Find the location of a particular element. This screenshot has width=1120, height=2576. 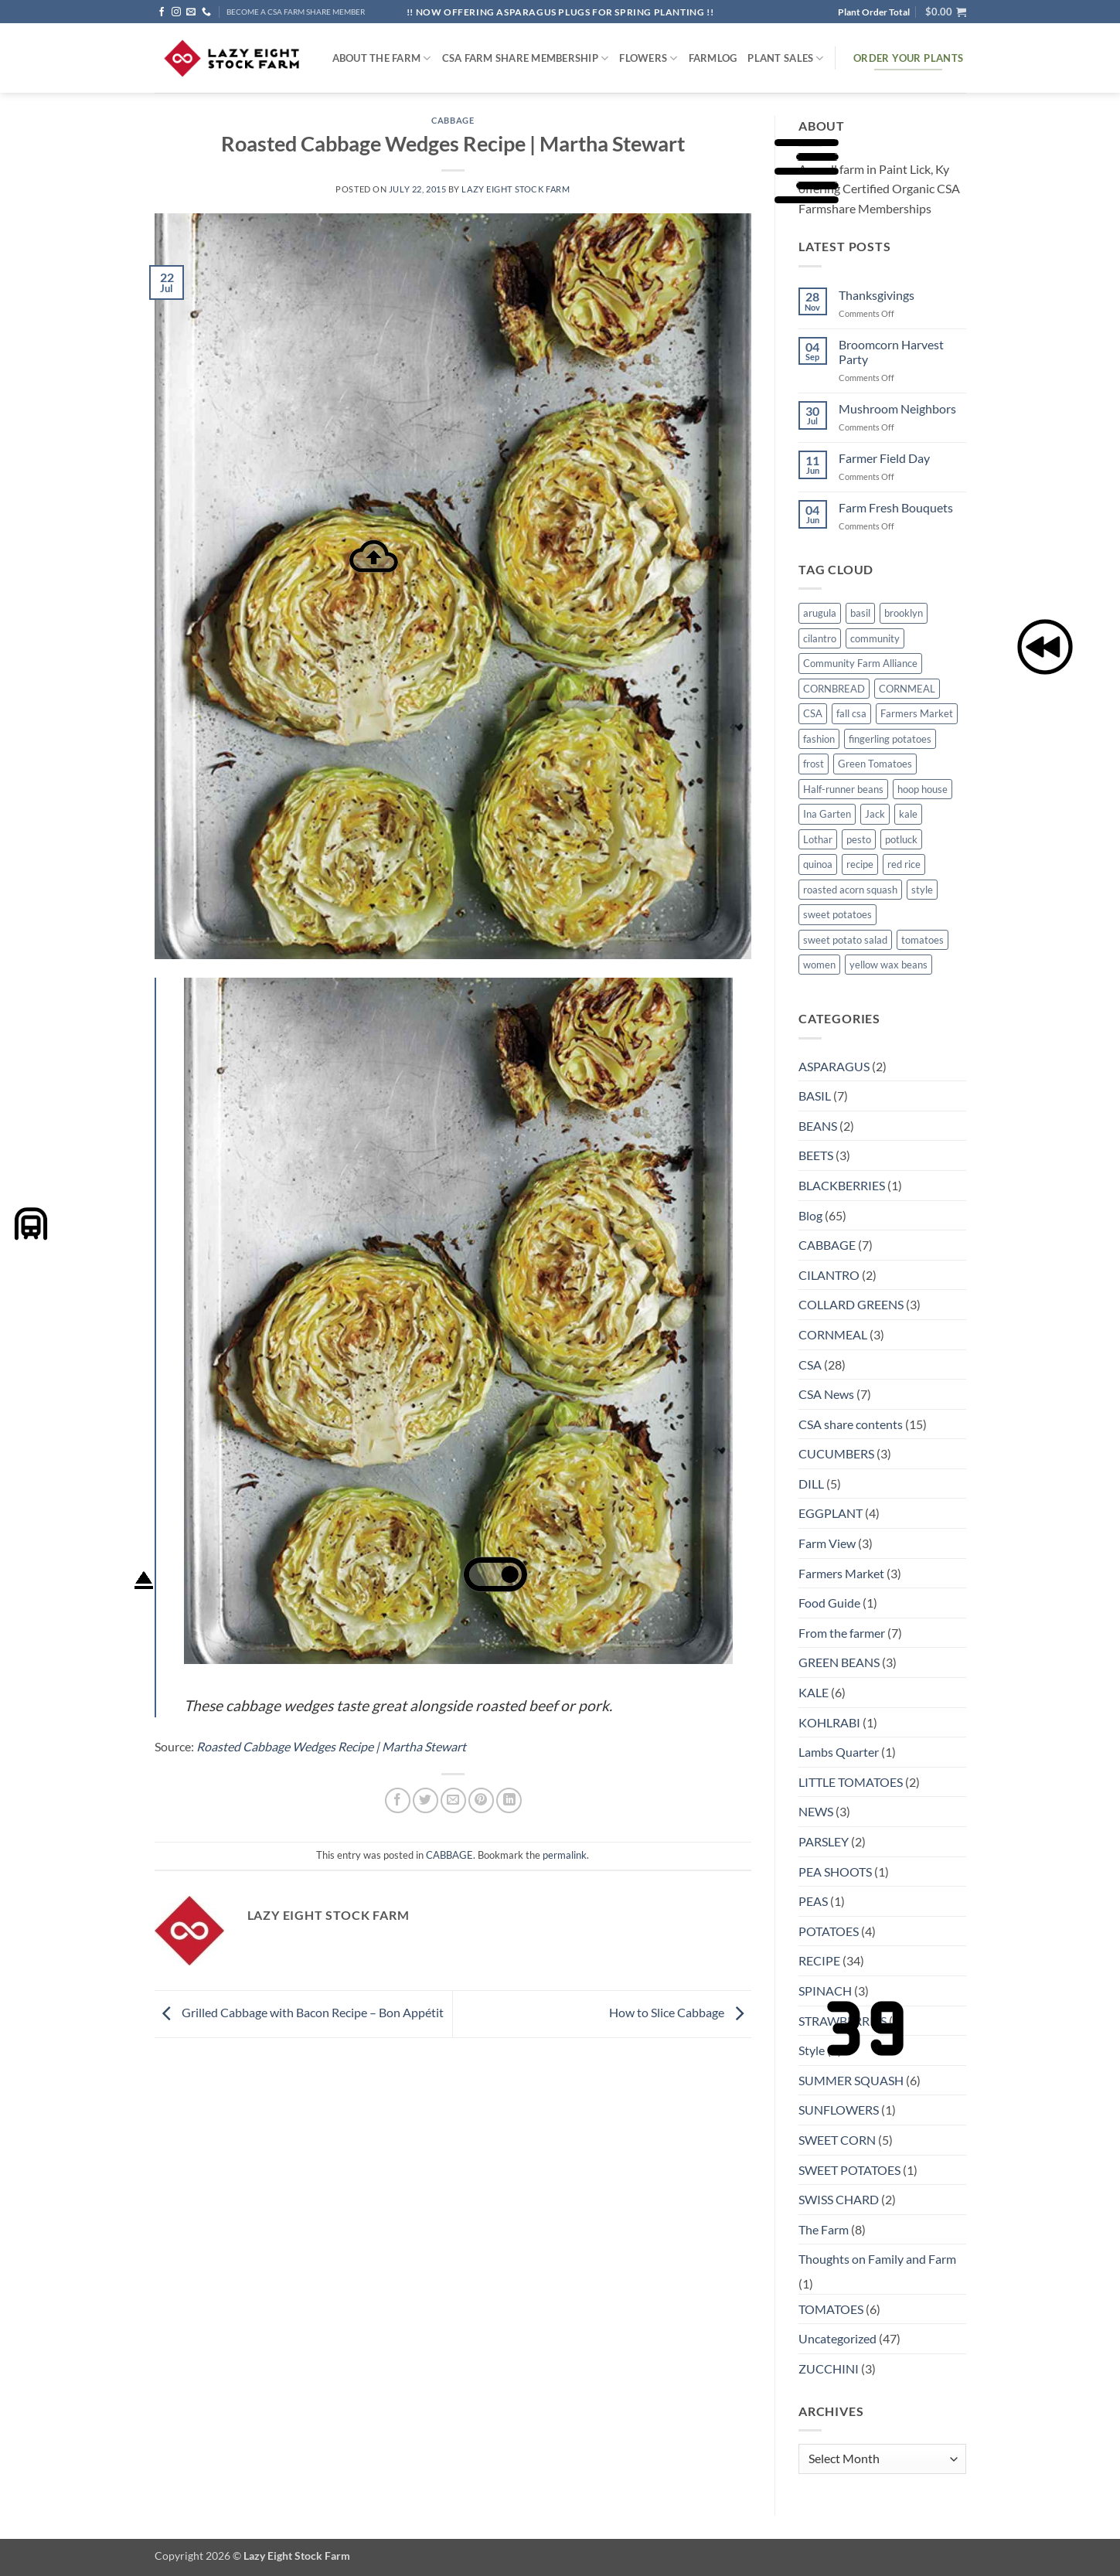

displays the number 39 as a count or quantity indicator is located at coordinates (865, 2028).